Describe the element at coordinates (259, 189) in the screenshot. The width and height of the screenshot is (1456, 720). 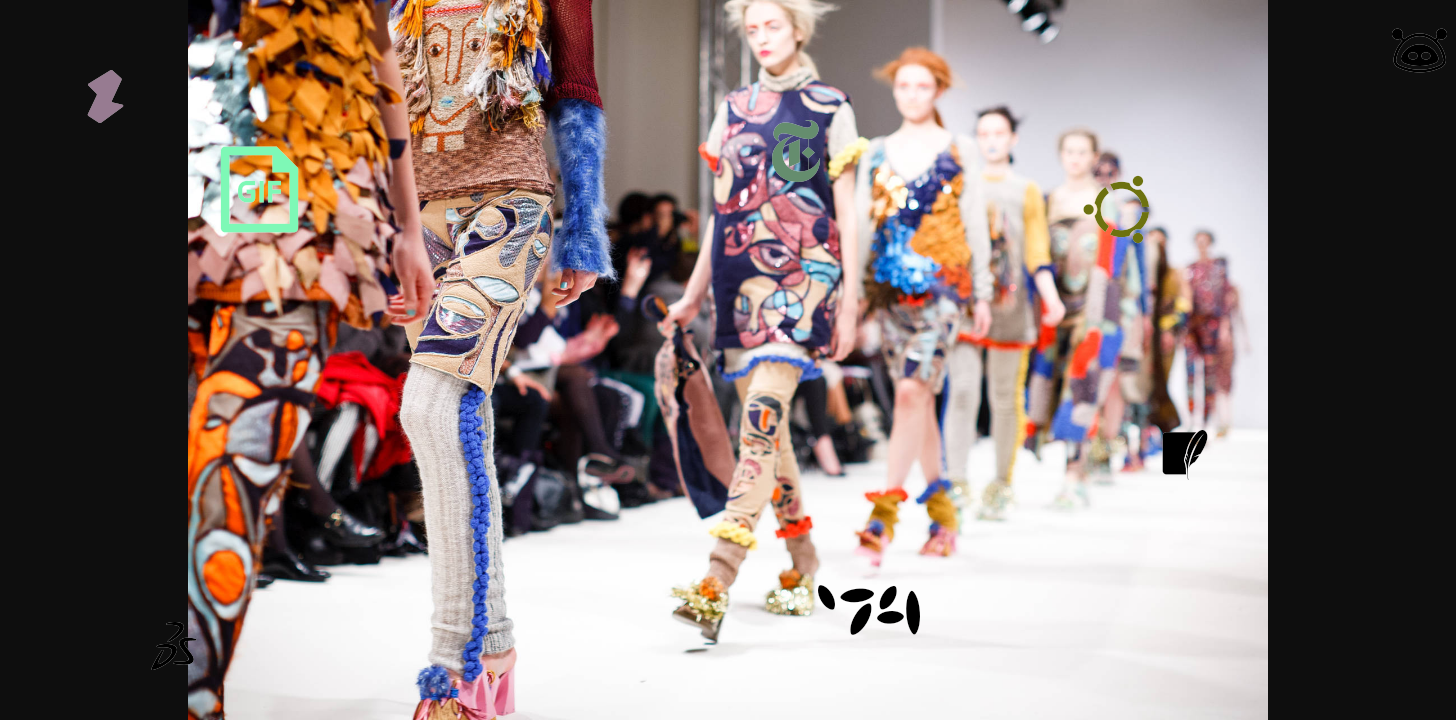
I see `attach a GIF file` at that location.